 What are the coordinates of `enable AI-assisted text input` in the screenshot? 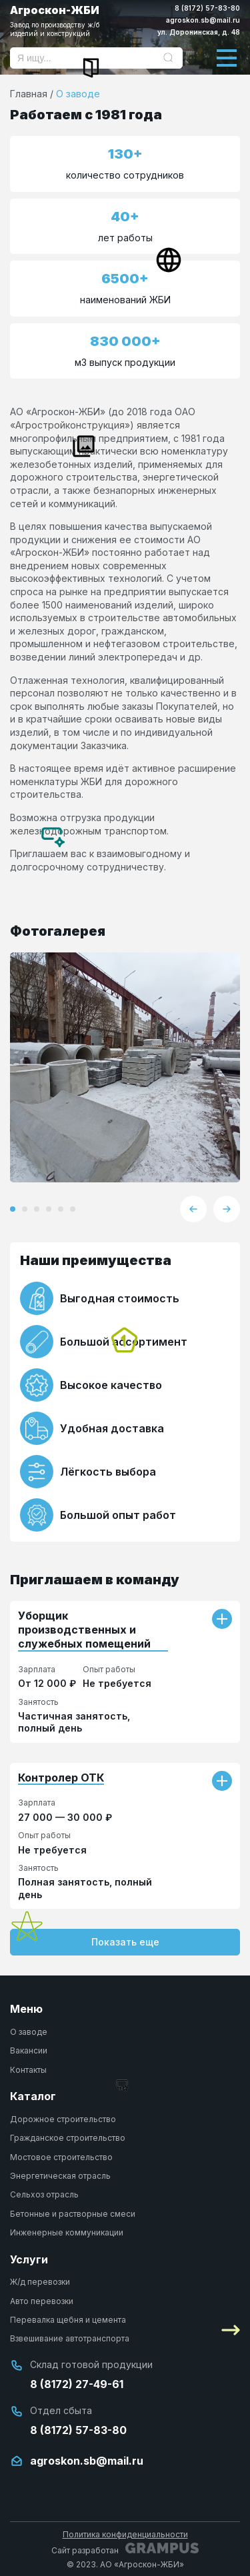 It's located at (51, 834).